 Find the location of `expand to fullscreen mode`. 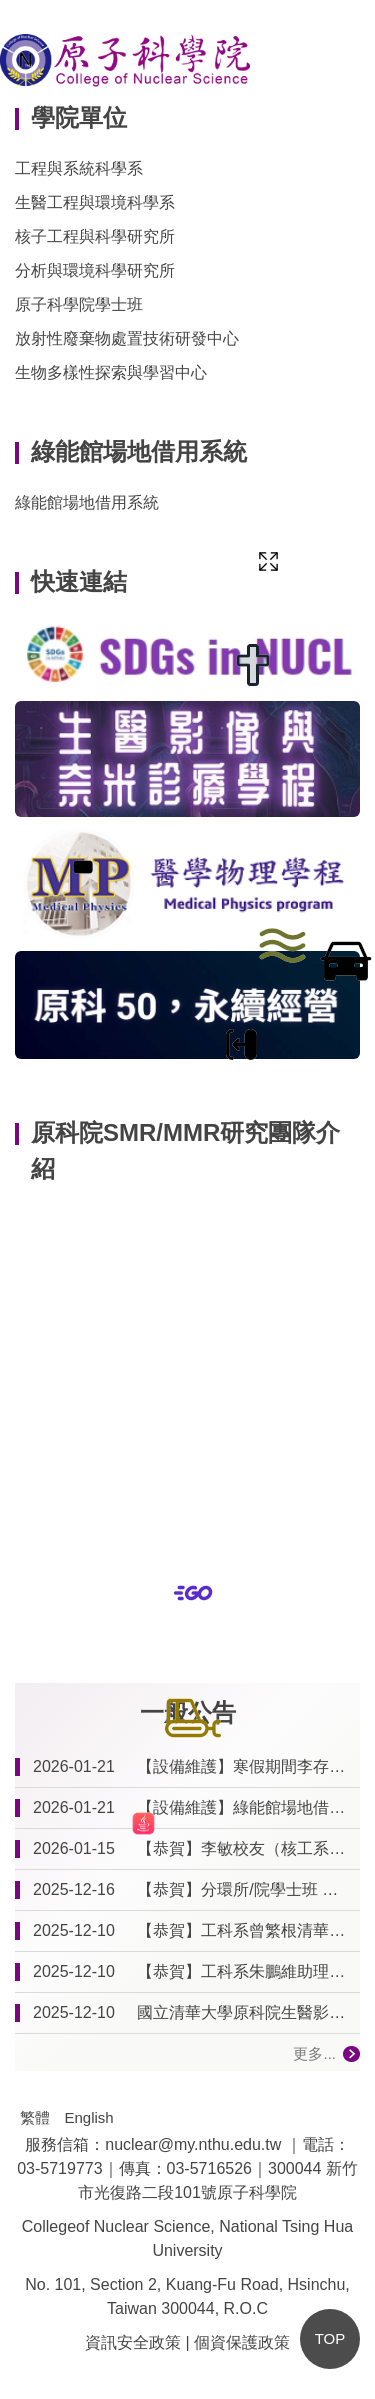

expand to fullscreen mode is located at coordinates (268, 561).